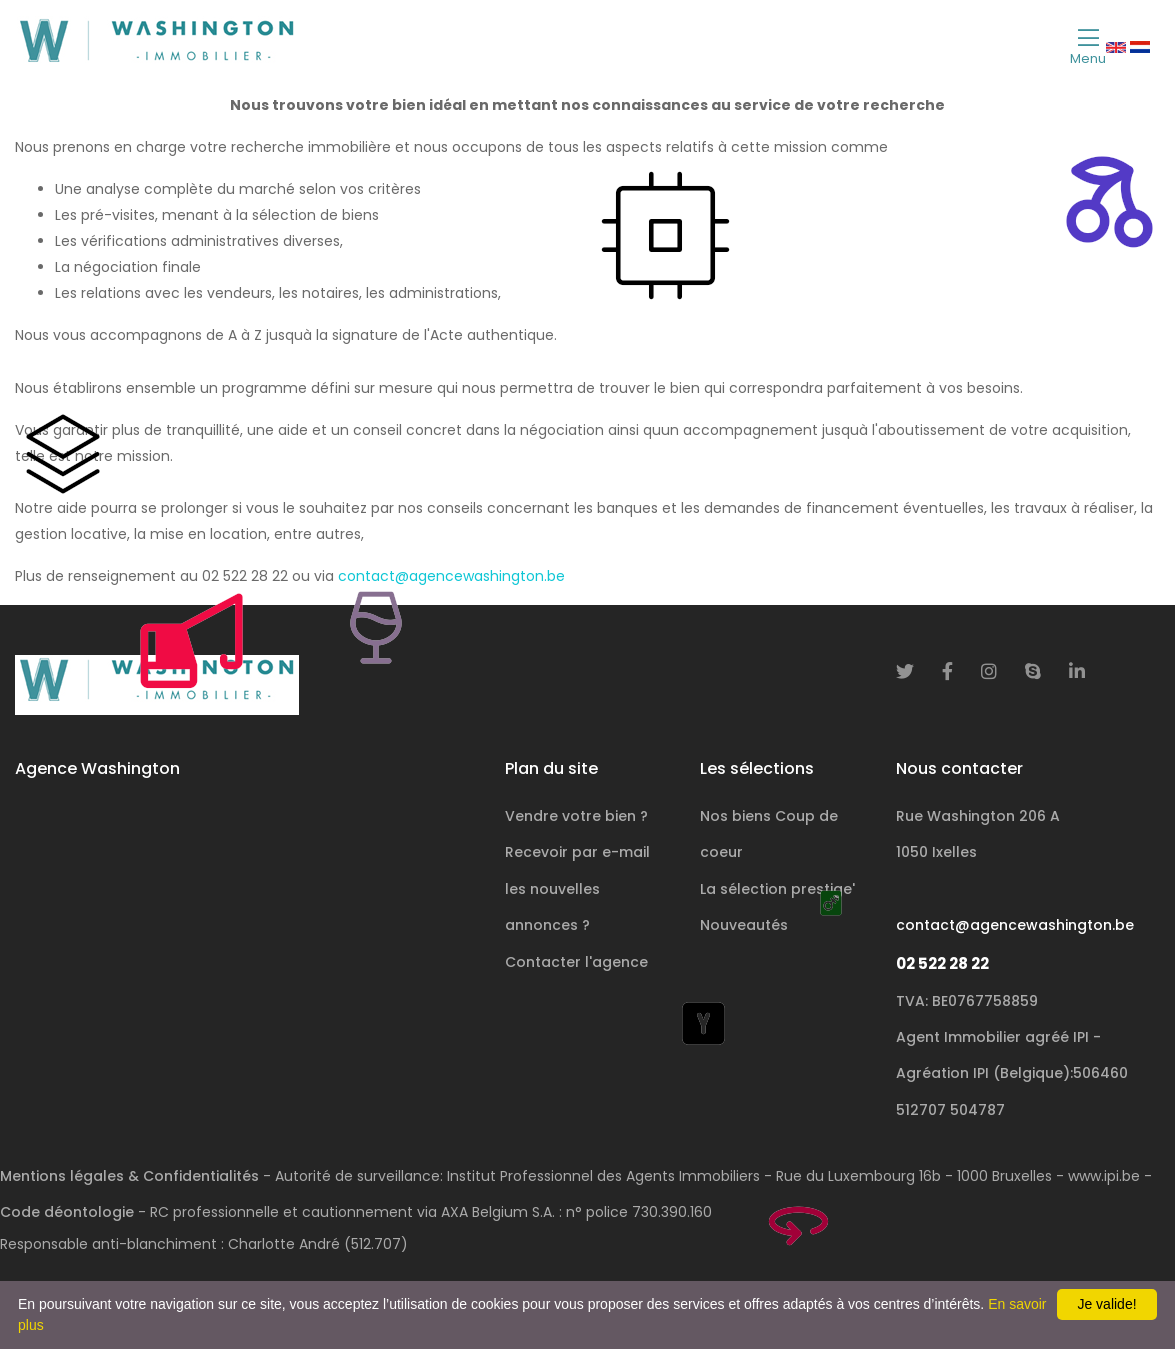 Image resolution: width=1175 pixels, height=1349 pixels. Describe the element at coordinates (703, 1023) in the screenshot. I see `represents the letter Y in a grid or keyboard interface` at that location.